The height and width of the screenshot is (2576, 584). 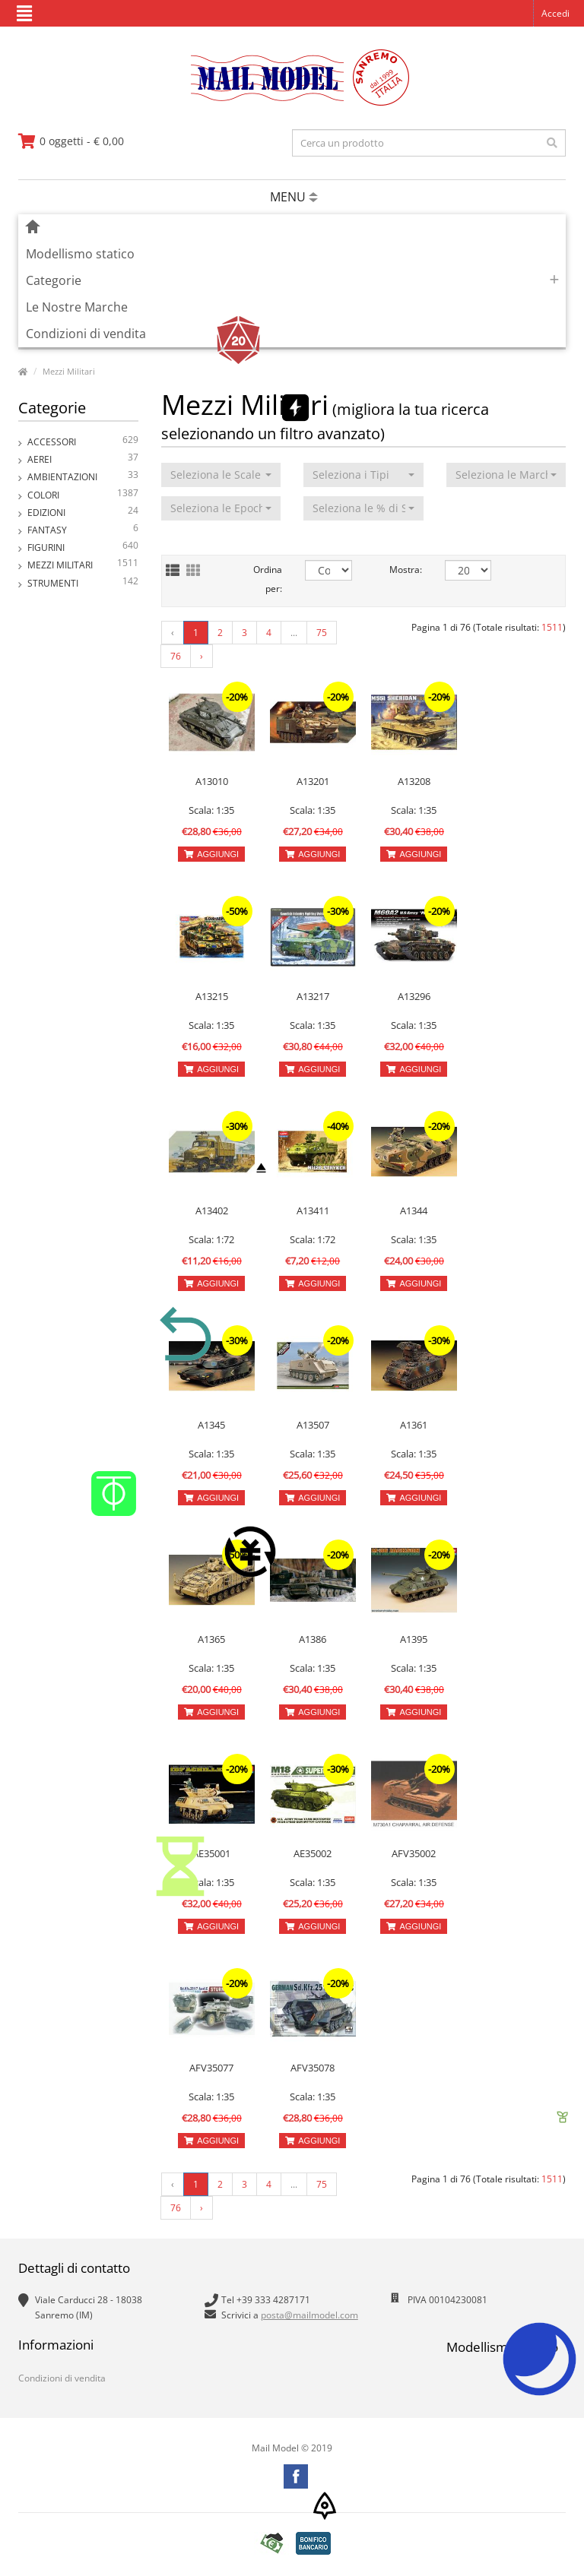 I want to click on convert currency to Chinese yuan, so click(x=250, y=1552).